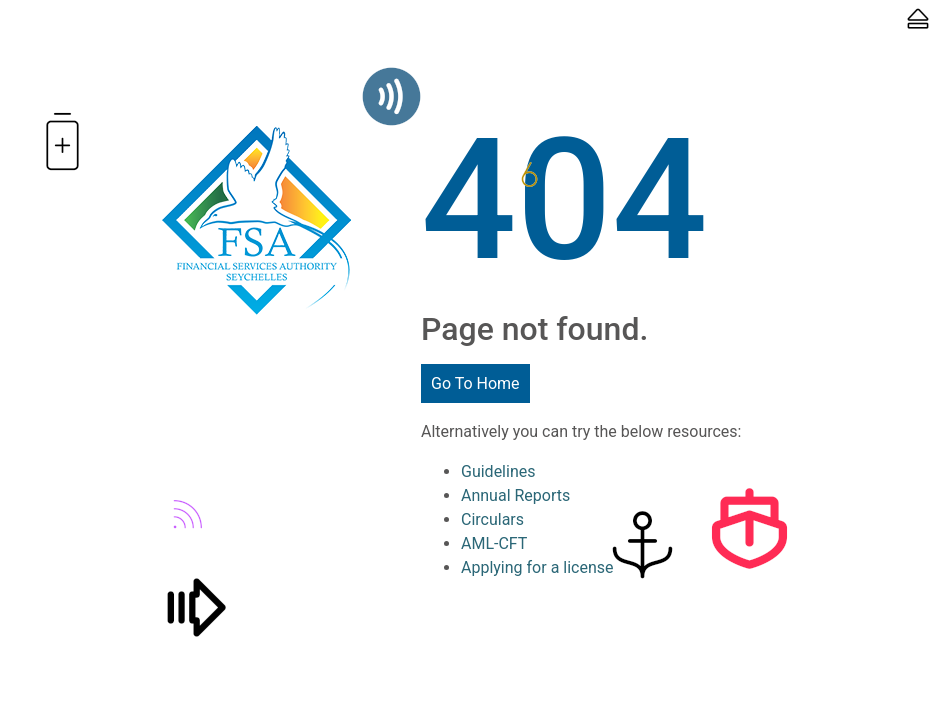 This screenshot has height=720, width=932. I want to click on eject media or disc, so click(918, 20).